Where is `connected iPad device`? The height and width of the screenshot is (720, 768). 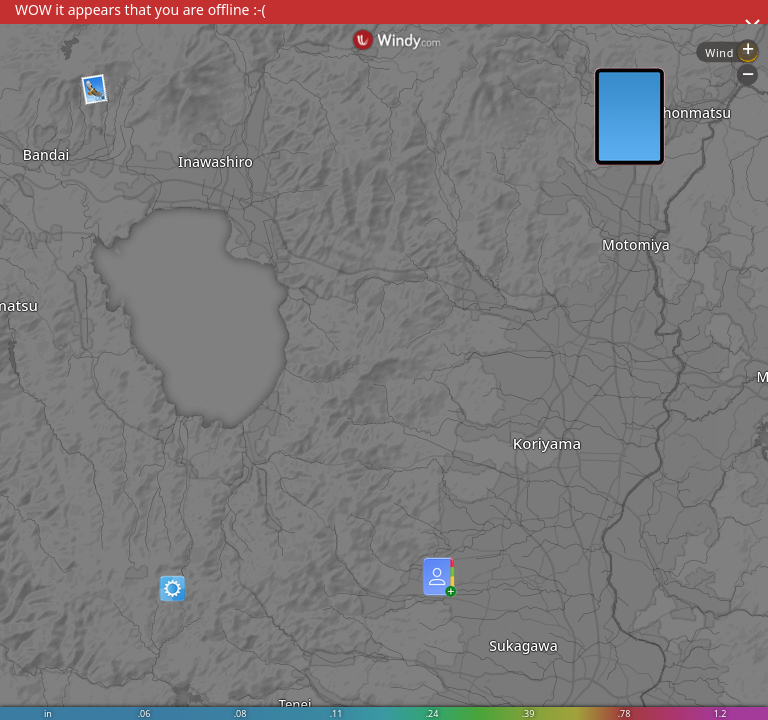 connected iPad device is located at coordinates (629, 117).